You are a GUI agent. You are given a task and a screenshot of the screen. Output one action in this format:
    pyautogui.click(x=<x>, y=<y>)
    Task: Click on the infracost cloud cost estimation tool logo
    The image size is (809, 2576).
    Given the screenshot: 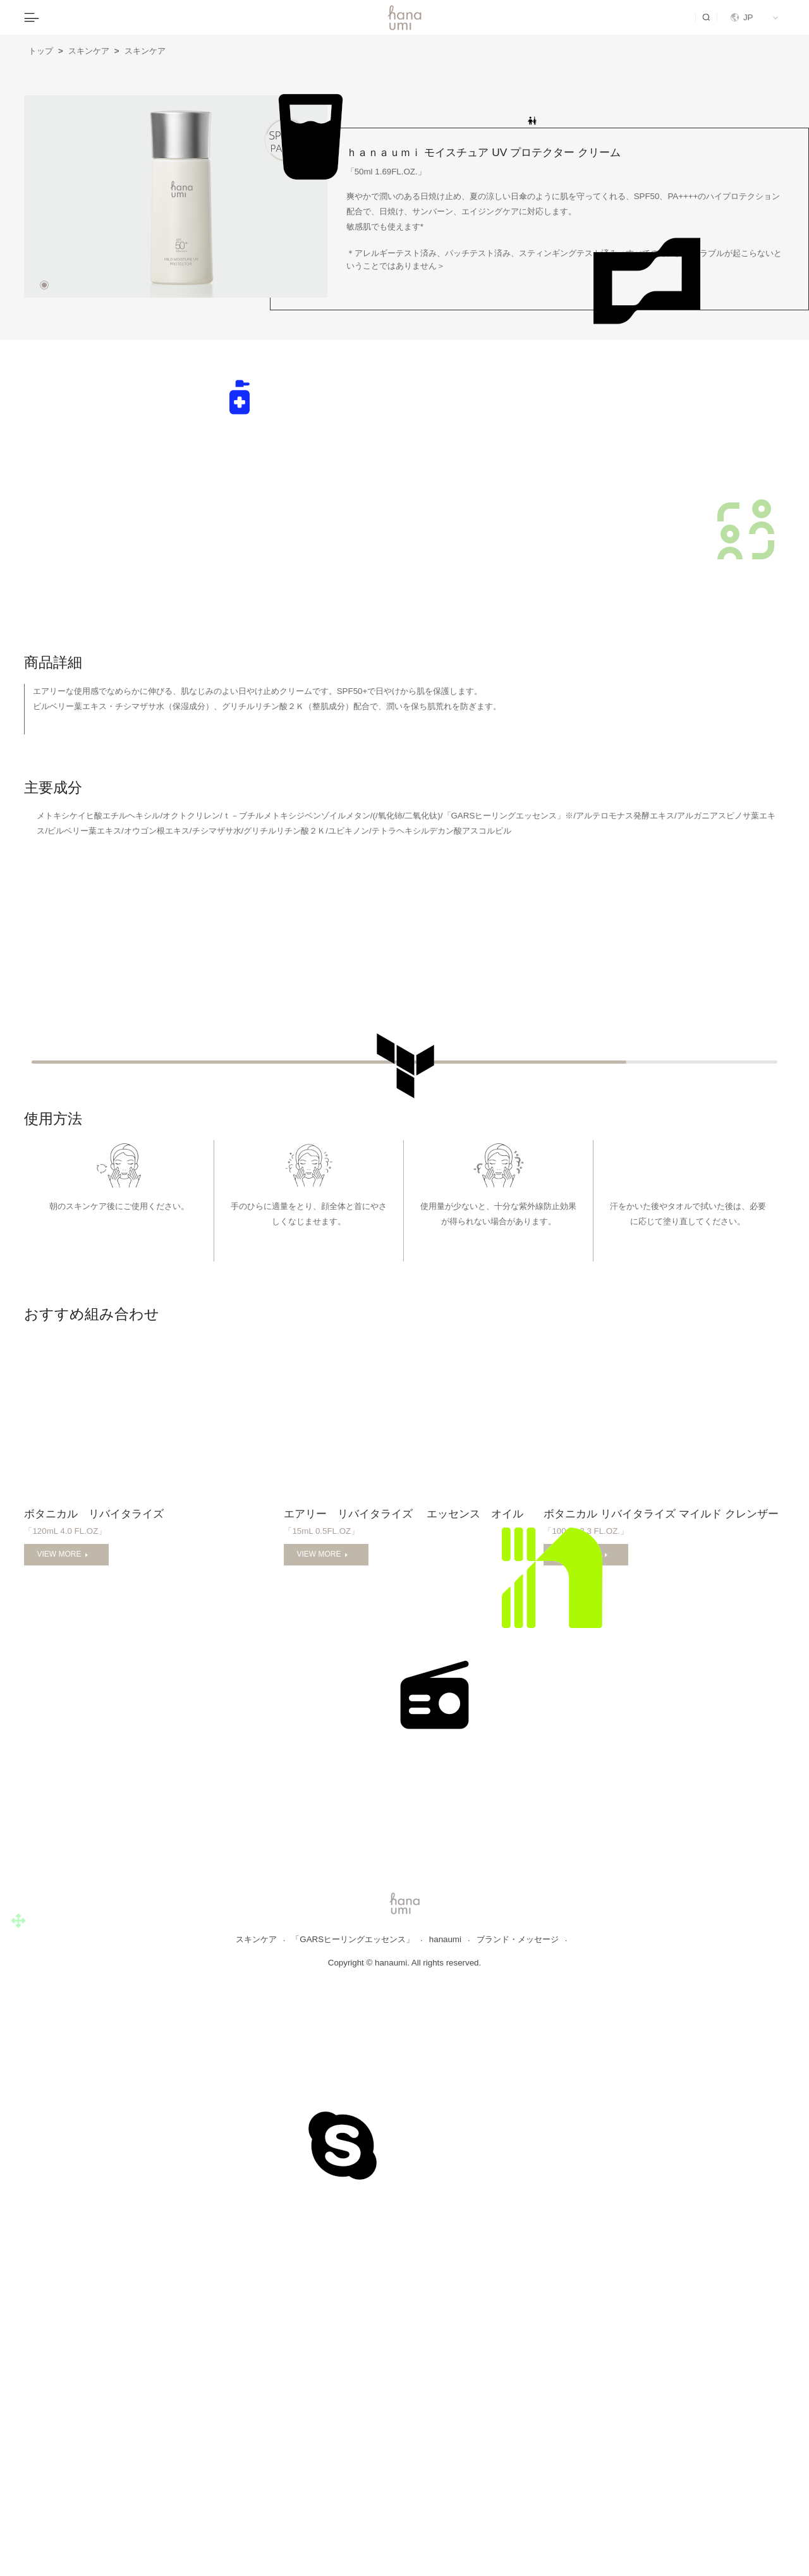 What is the action you would take?
    pyautogui.click(x=552, y=1577)
    